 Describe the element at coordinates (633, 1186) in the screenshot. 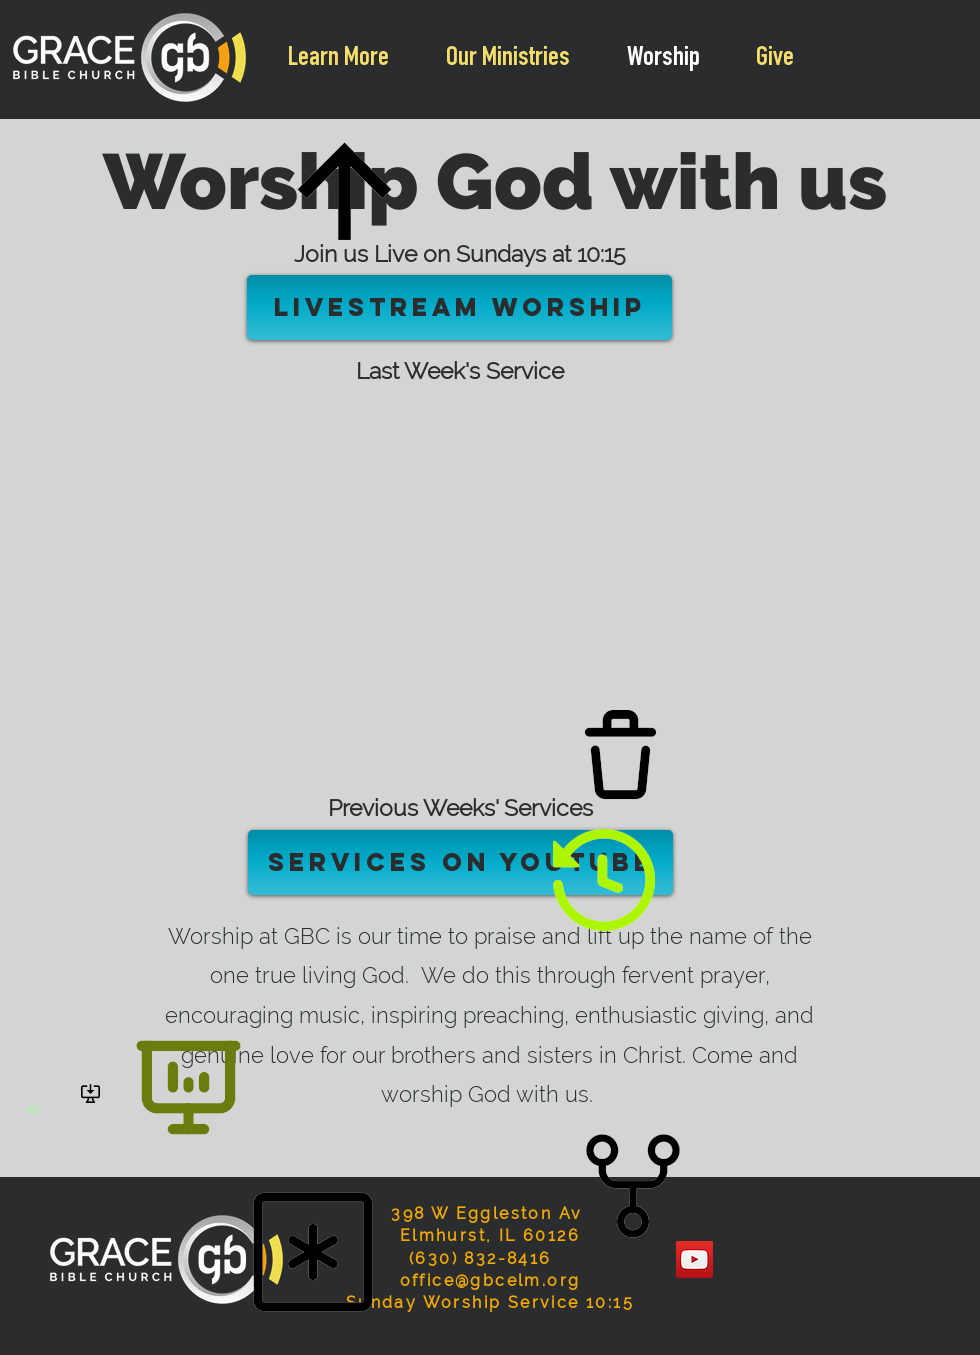

I see `fork this repository` at that location.